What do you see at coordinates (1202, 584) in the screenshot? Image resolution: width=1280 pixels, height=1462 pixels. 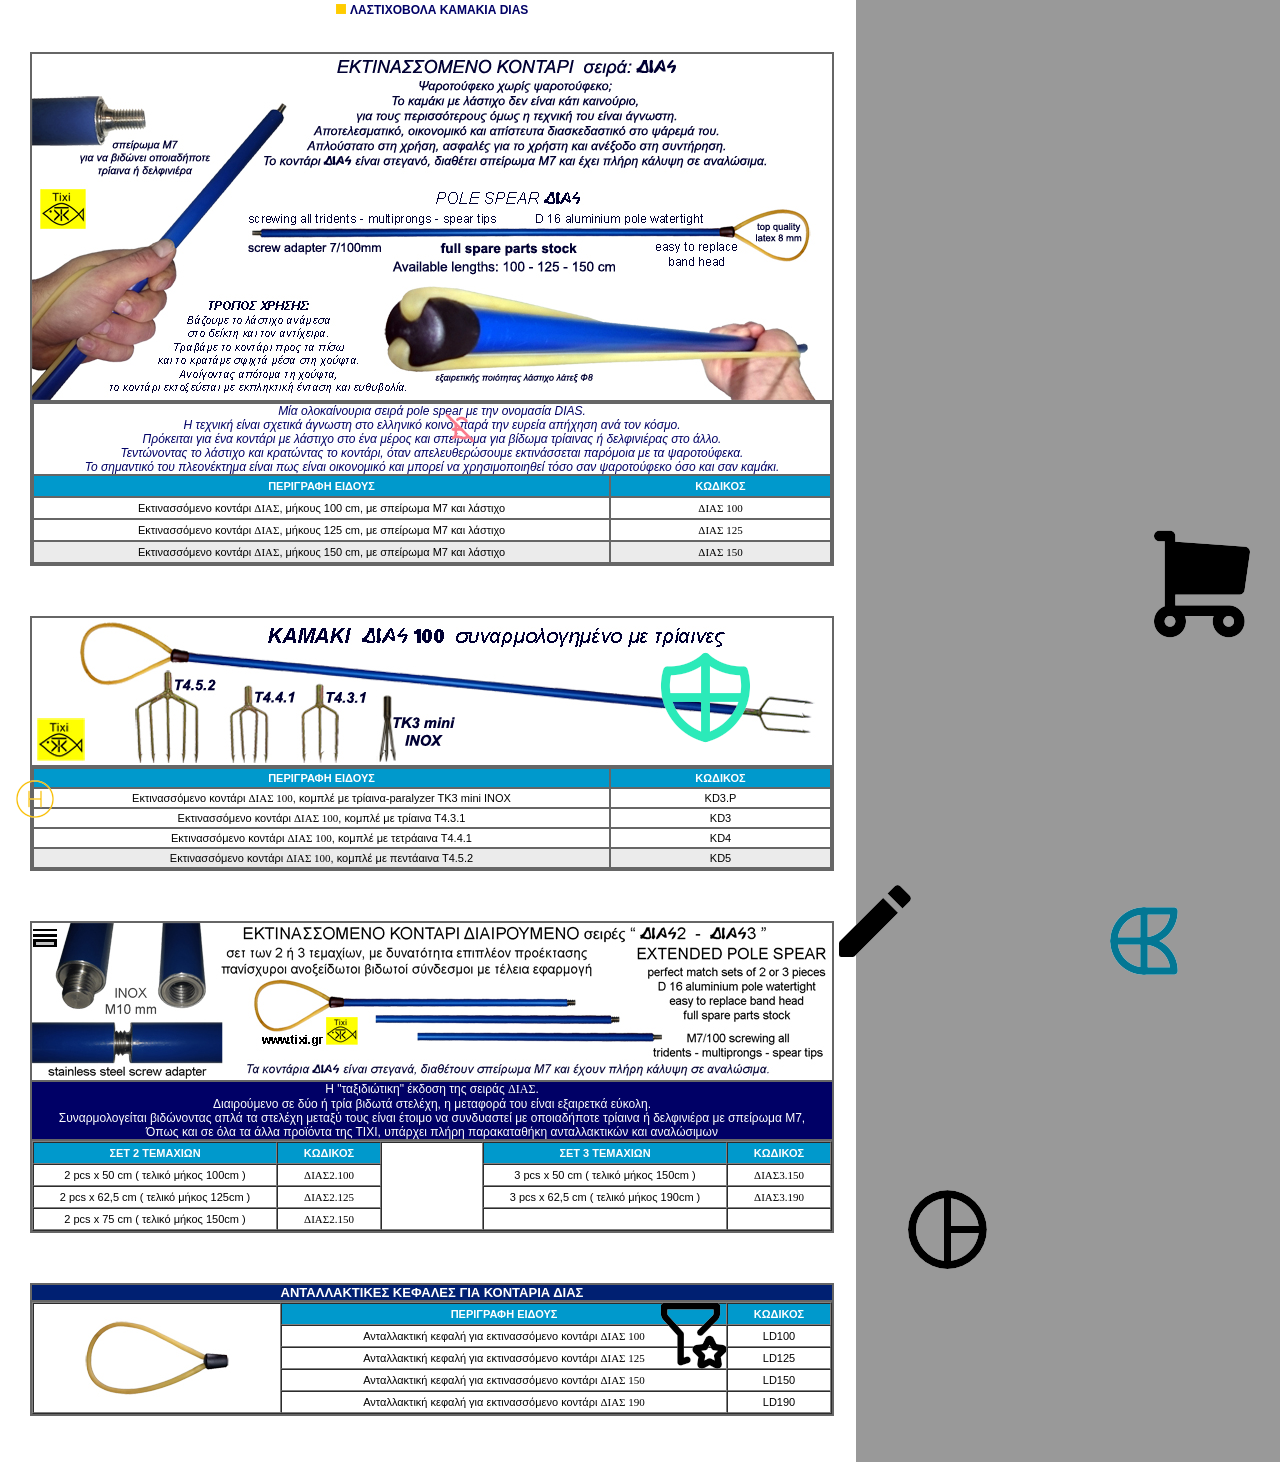 I see `view your shopping cart` at bounding box center [1202, 584].